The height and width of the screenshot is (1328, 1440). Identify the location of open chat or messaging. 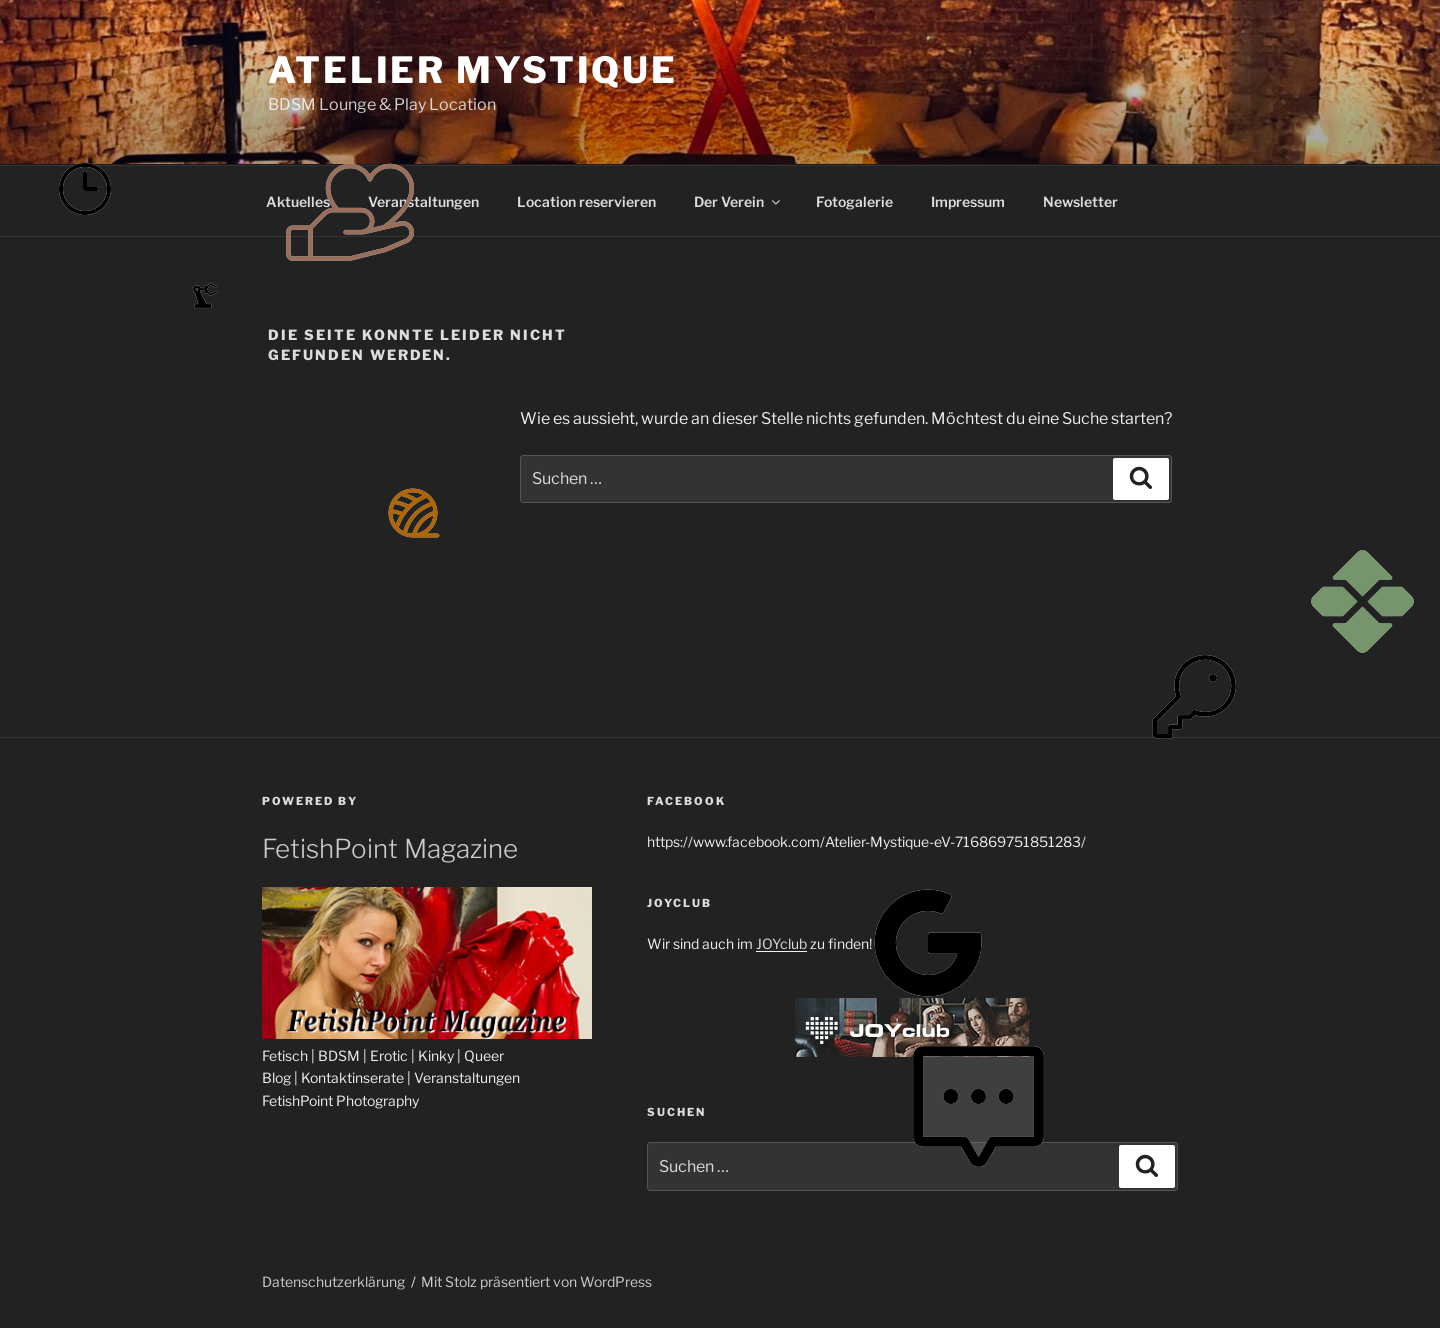
(978, 1101).